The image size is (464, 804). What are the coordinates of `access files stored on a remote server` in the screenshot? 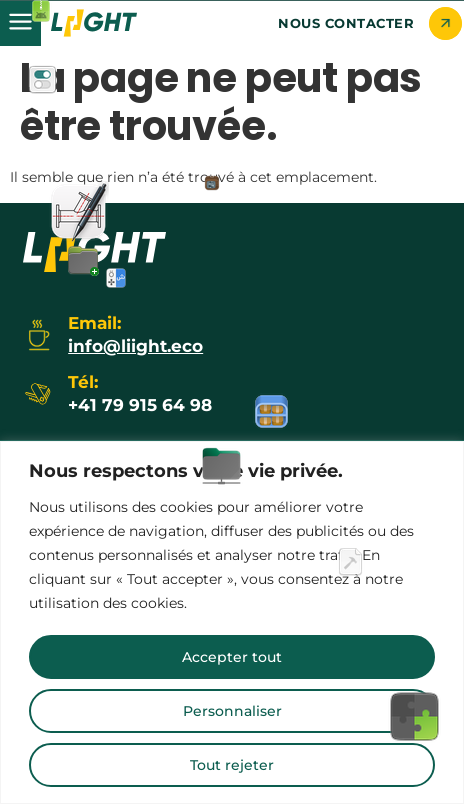 It's located at (221, 465).